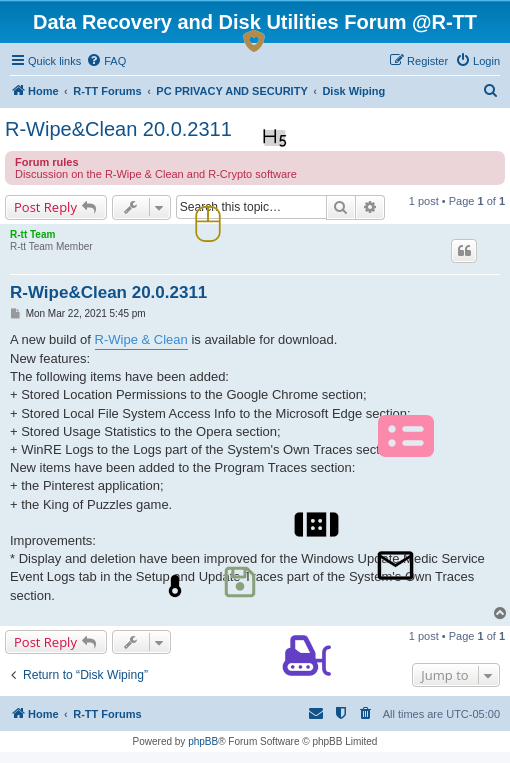 The width and height of the screenshot is (510, 763). I want to click on indicates snow removal services active, so click(305, 655).